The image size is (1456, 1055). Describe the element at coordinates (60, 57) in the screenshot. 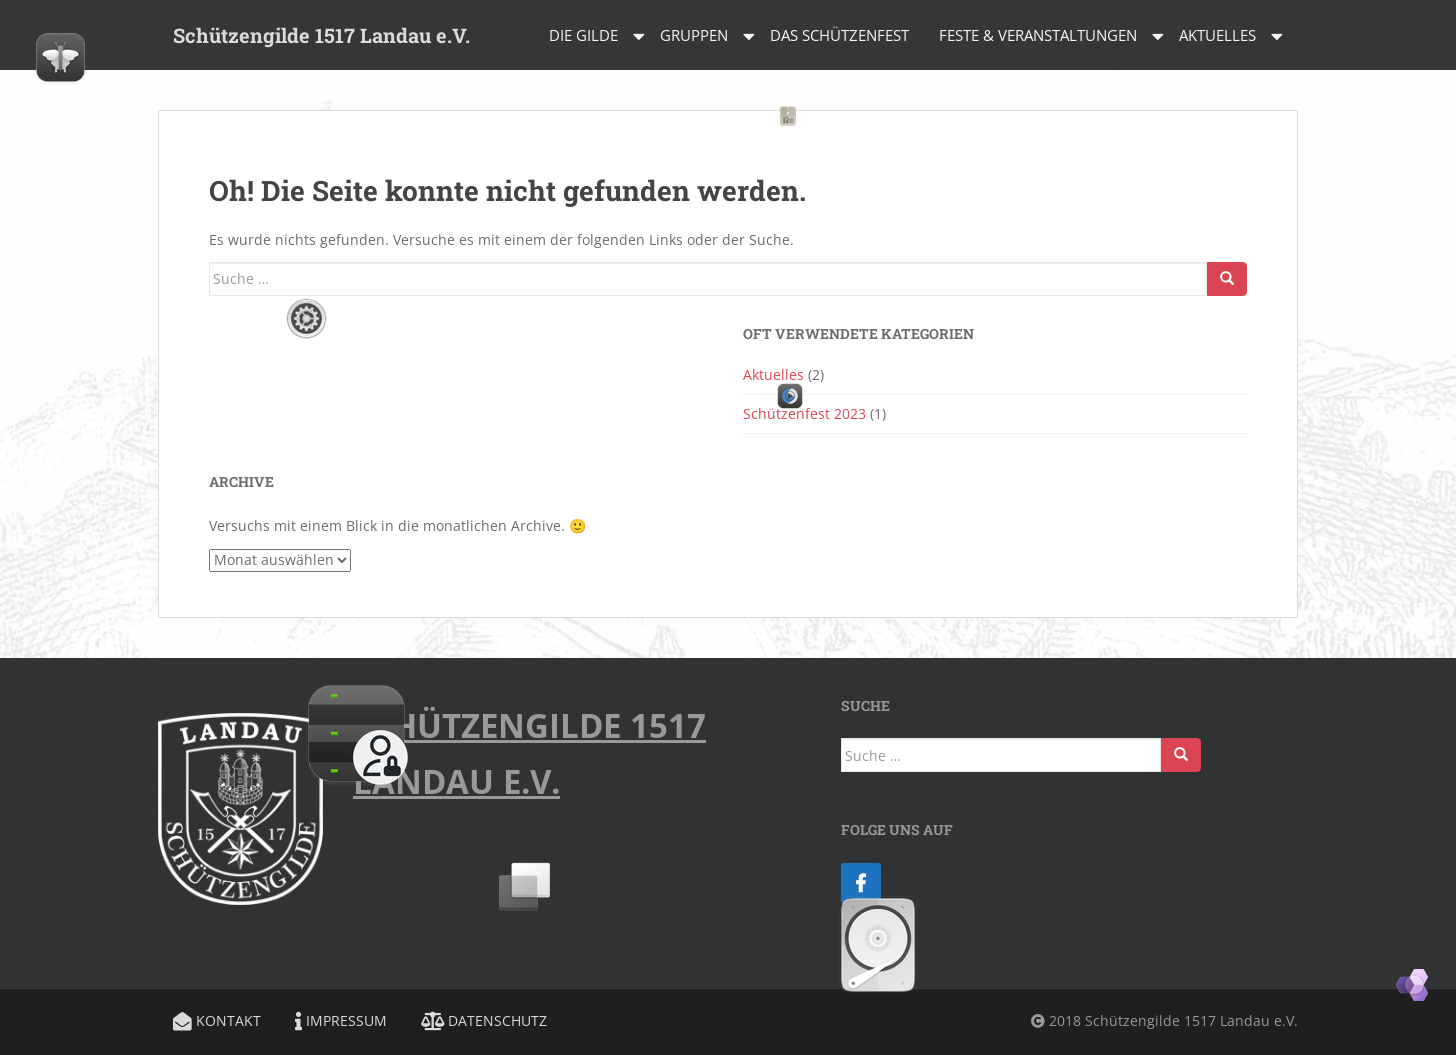

I see `open qmmp audio player` at that location.